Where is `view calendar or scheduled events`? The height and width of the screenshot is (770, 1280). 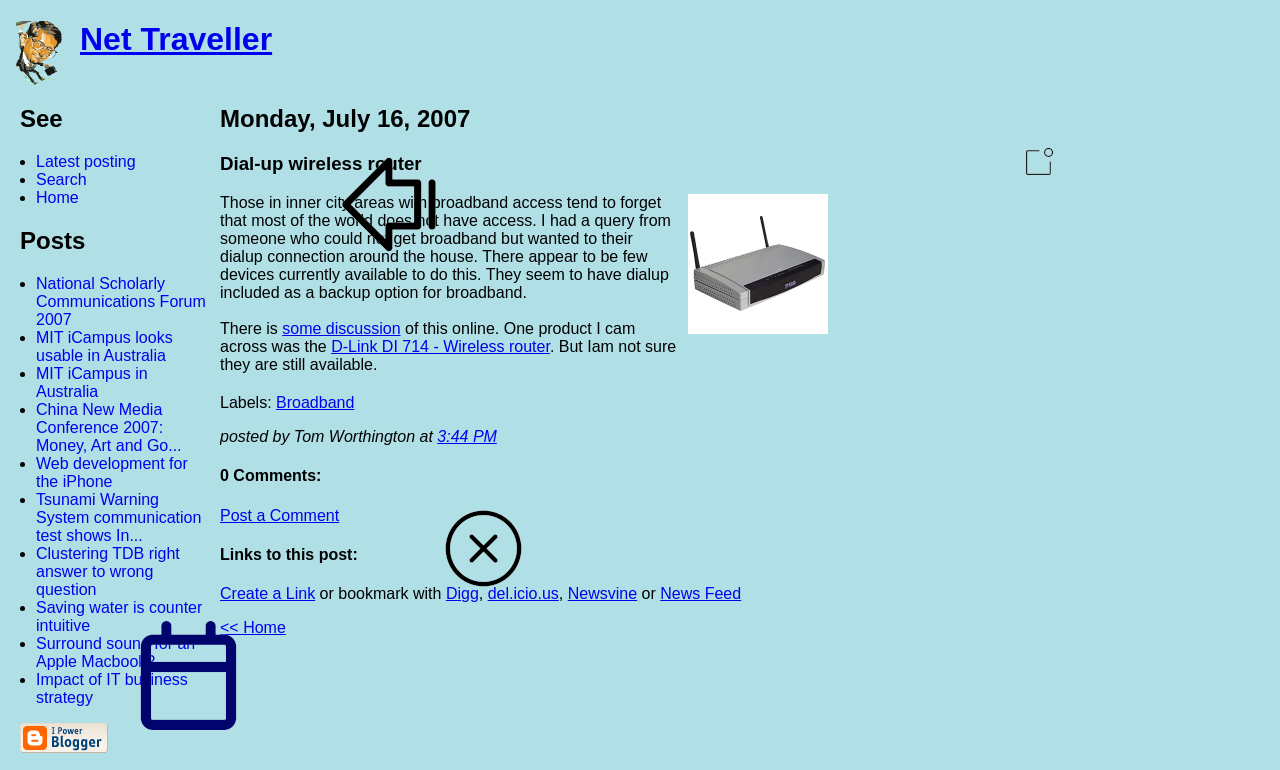 view calendar or scheduled events is located at coordinates (188, 675).